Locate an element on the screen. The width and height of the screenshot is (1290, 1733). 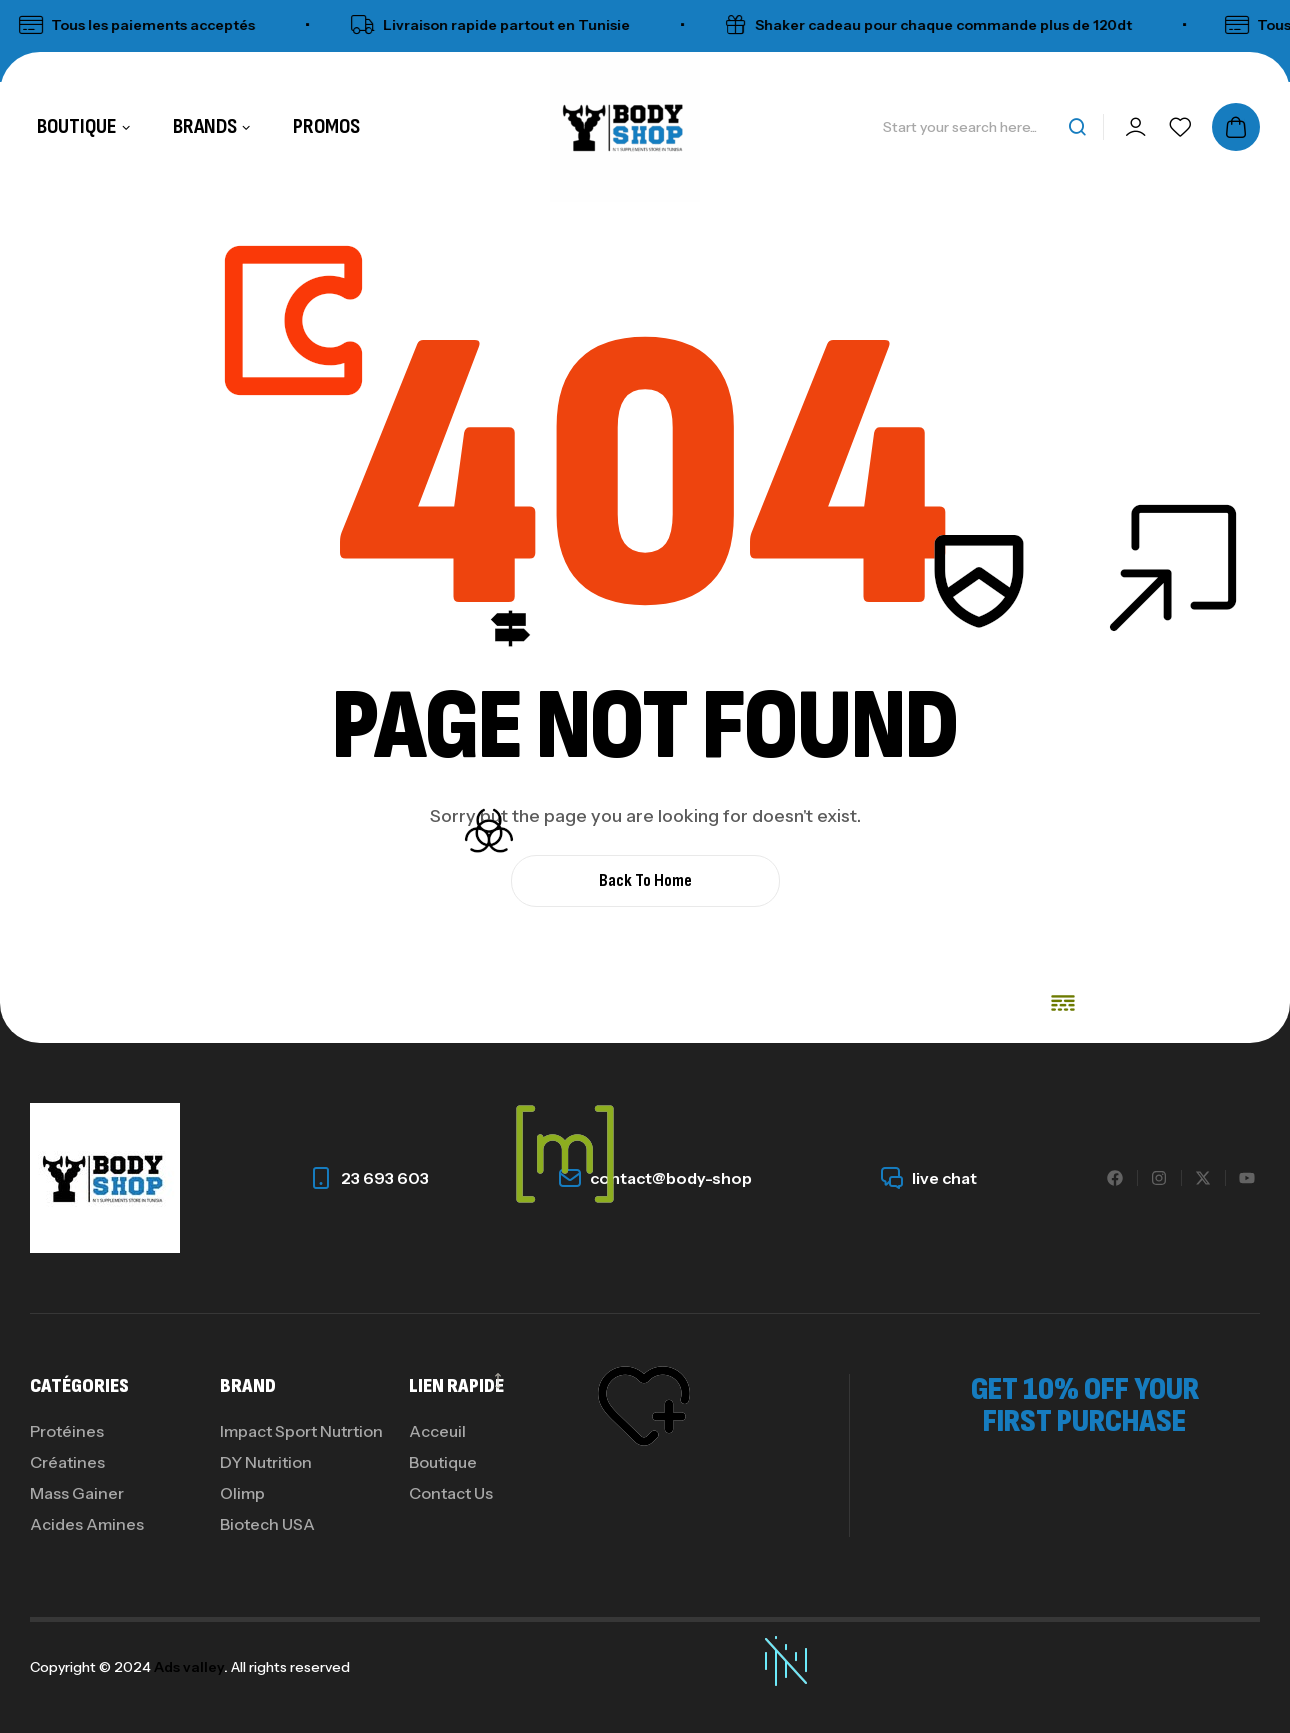
adjust gradient or color blend settings is located at coordinates (1063, 1003).